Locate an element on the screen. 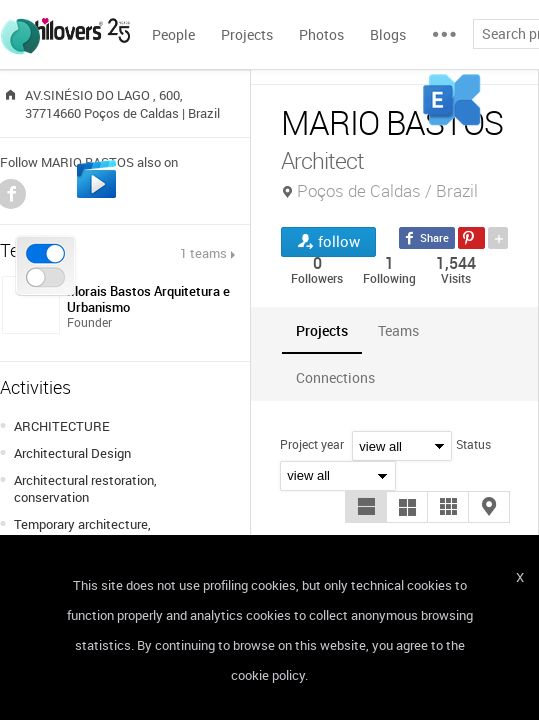 The image size is (539, 720). open voice assistant app is located at coordinates (20, 36).